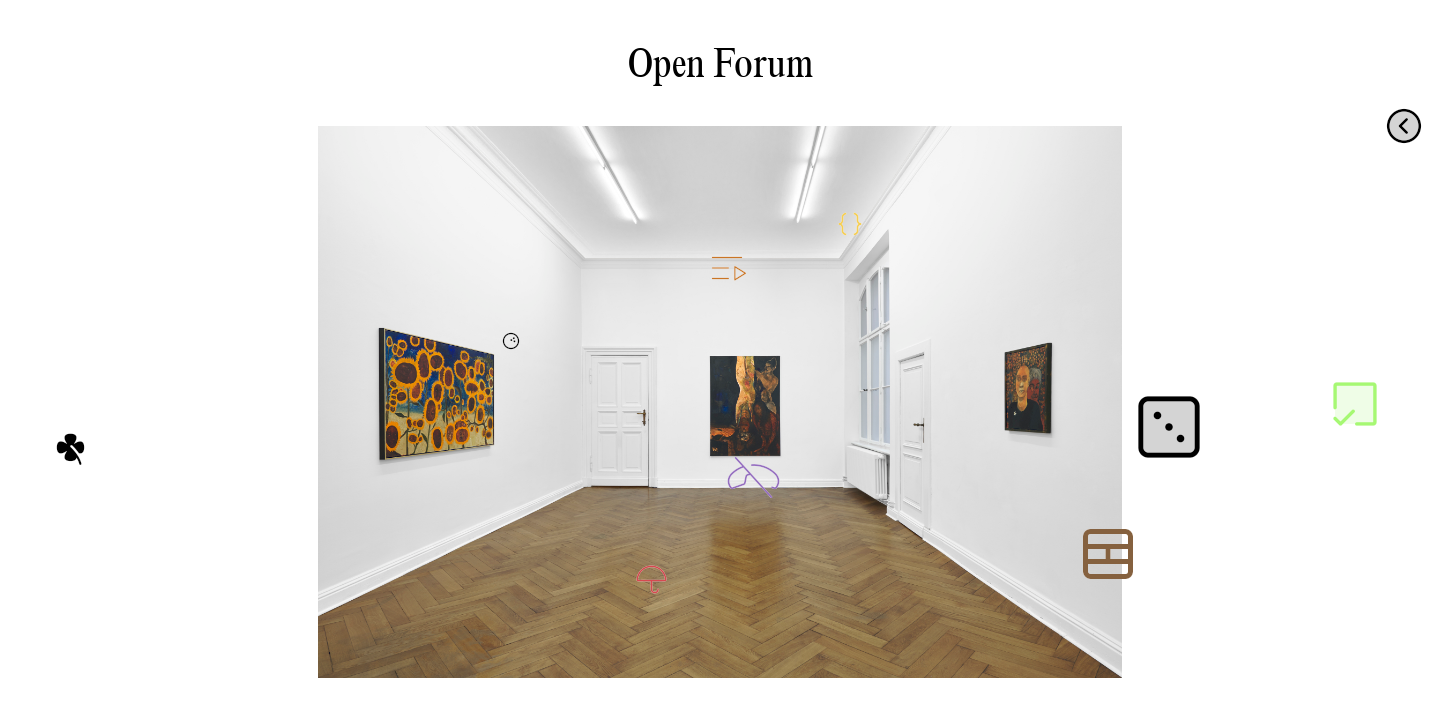  I want to click on split table cells, so click(1108, 554).